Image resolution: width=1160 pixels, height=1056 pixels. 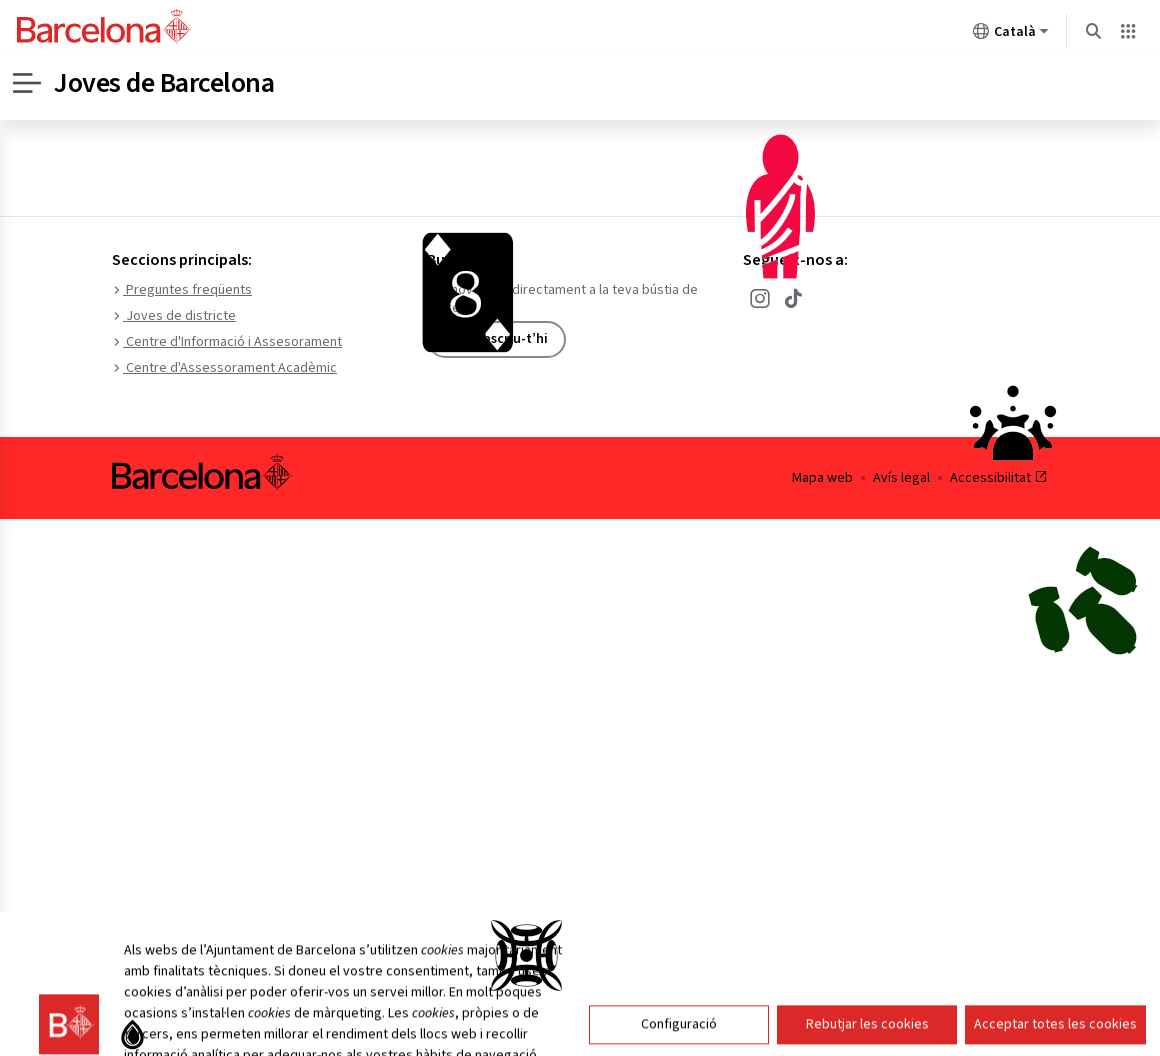 I want to click on initiate an airstrike or bombing attack in-game, so click(x=1082, y=600).